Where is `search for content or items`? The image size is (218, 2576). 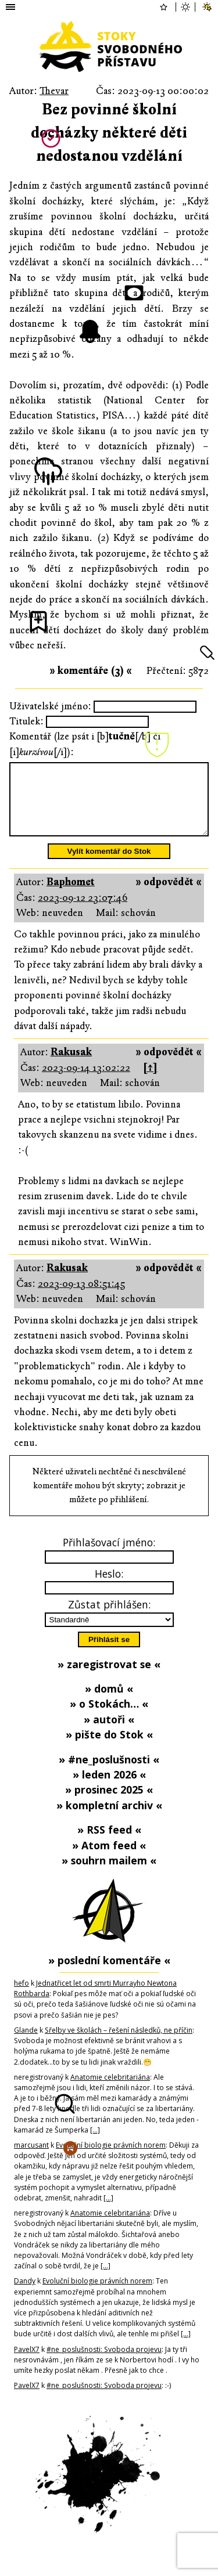 search for content or items is located at coordinates (65, 2104).